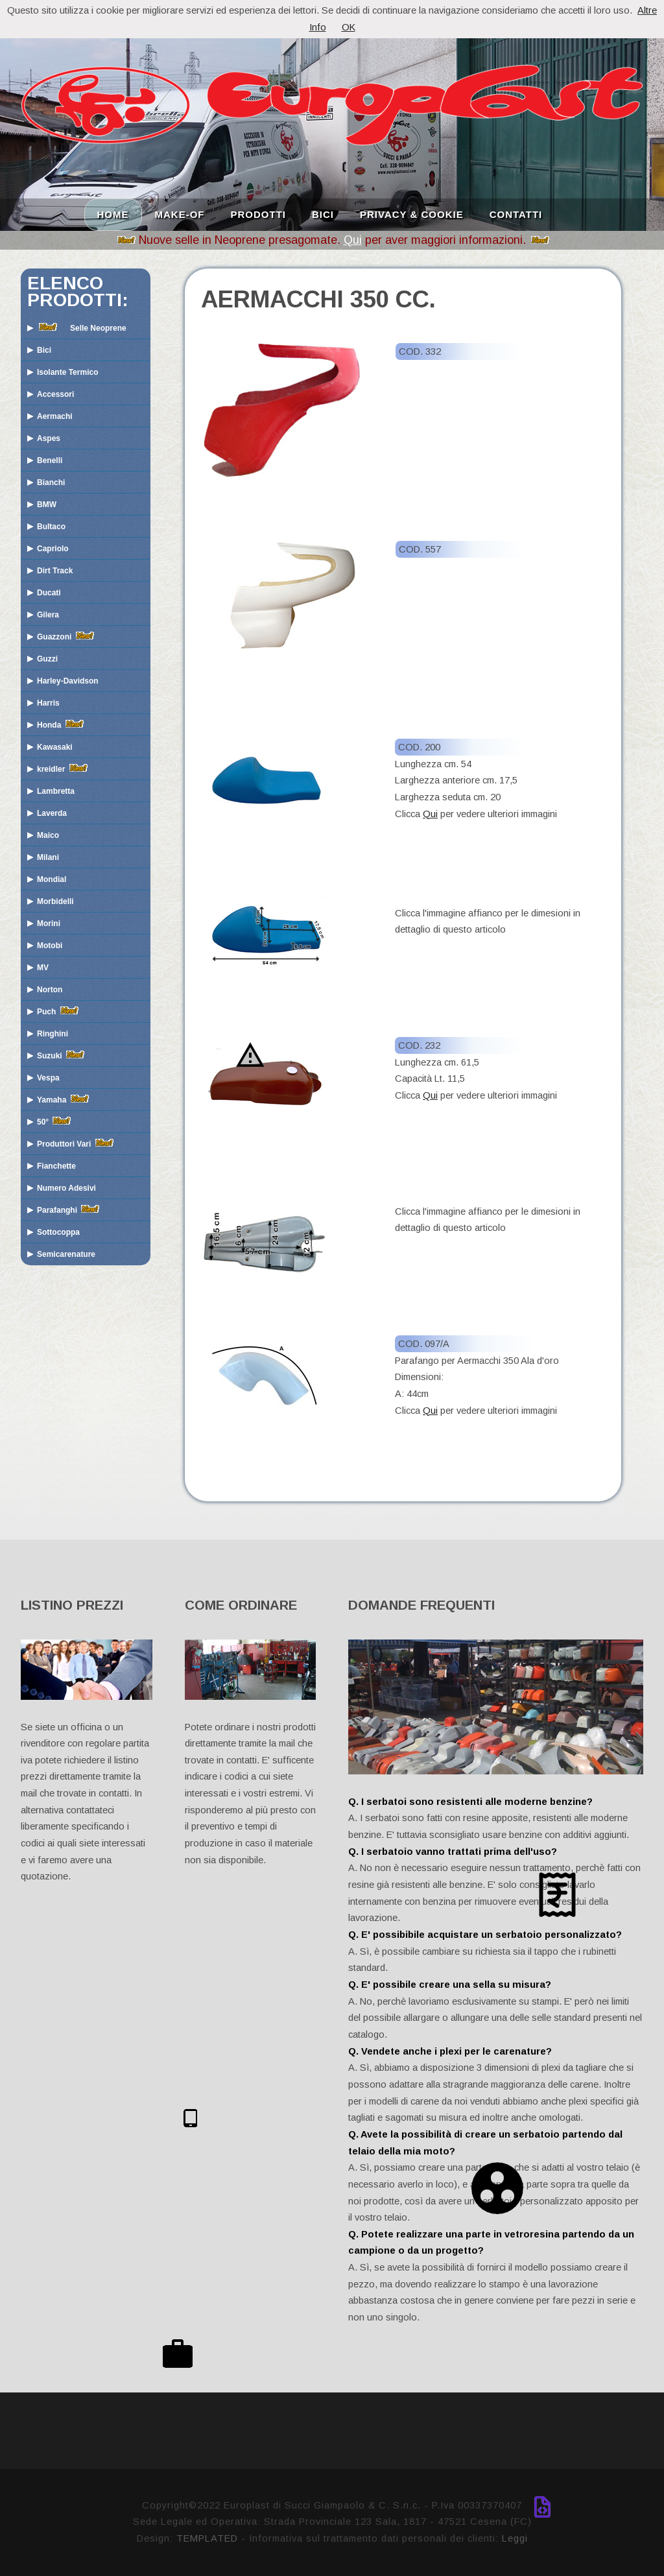 The width and height of the screenshot is (664, 2576). I want to click on view or manage group workspaces, so click(497, 2188).